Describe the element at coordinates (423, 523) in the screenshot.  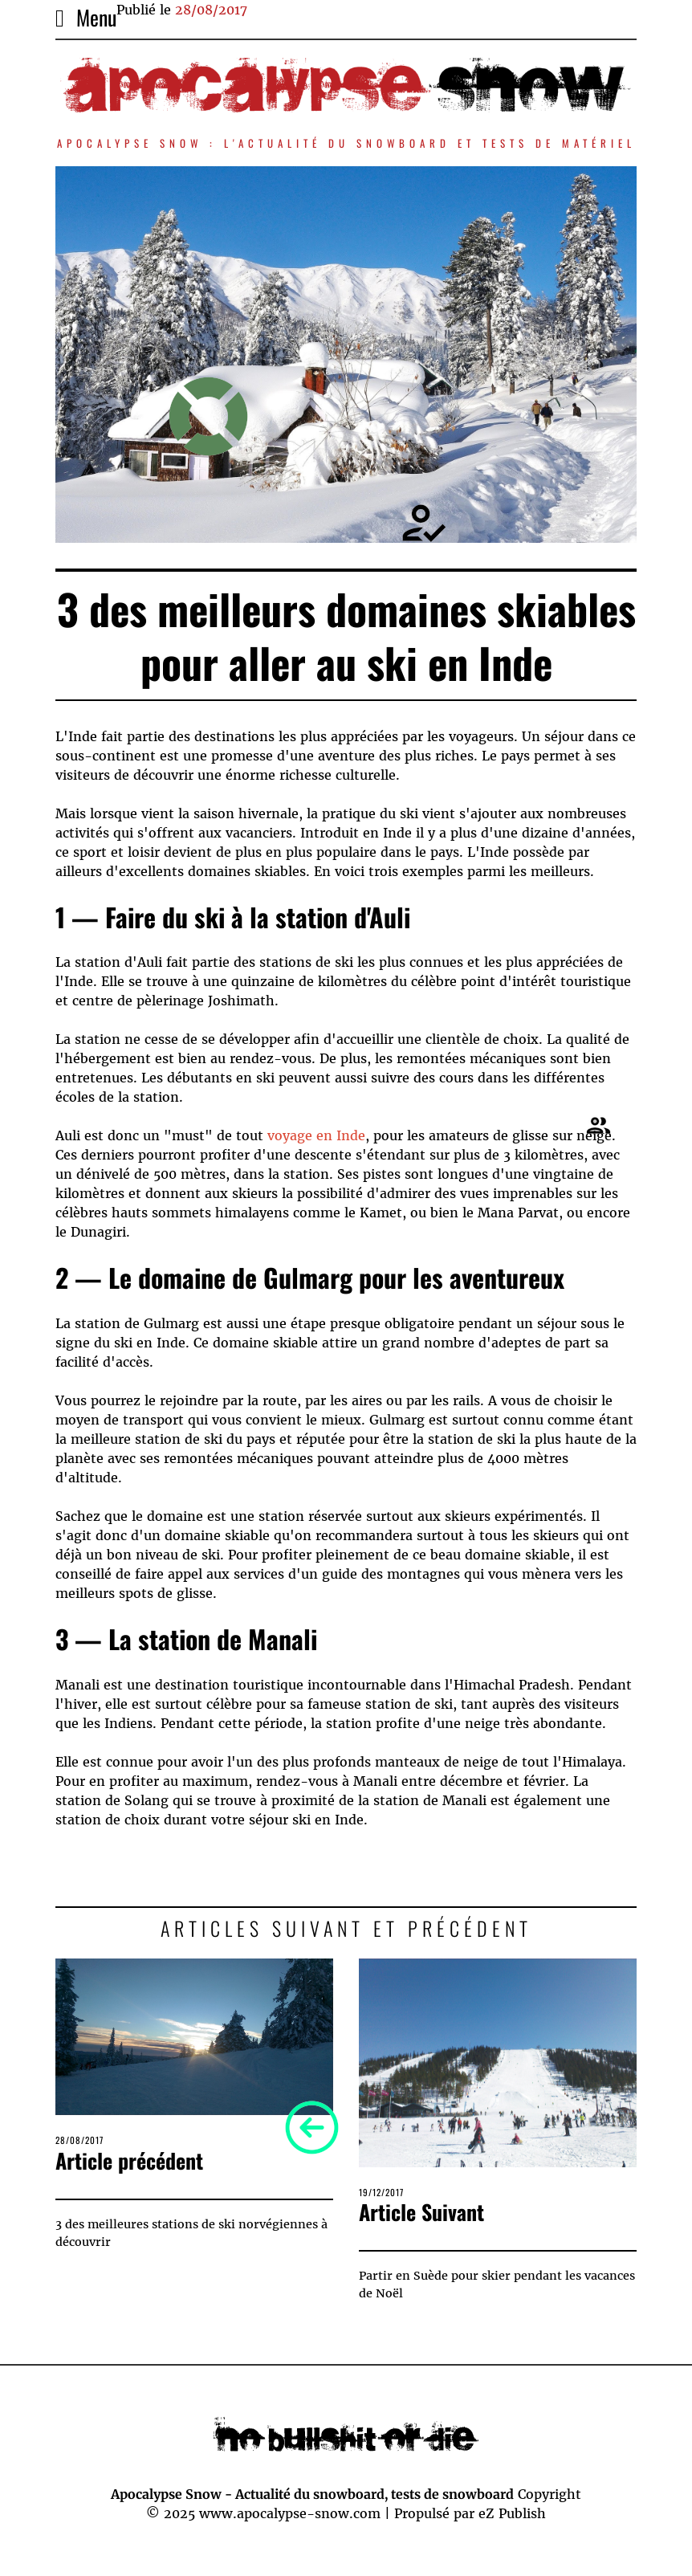
I see `indicates a verified or registered user` at that location.